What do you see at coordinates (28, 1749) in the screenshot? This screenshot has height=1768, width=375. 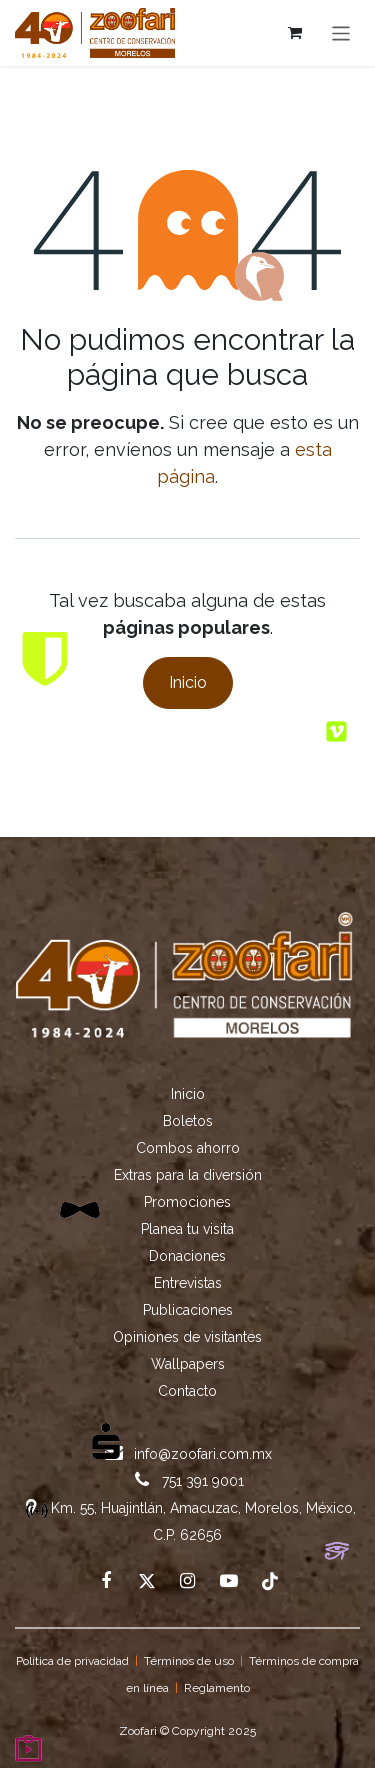 I see `start a presentation slideshow` at bounding box center [28, 1749].